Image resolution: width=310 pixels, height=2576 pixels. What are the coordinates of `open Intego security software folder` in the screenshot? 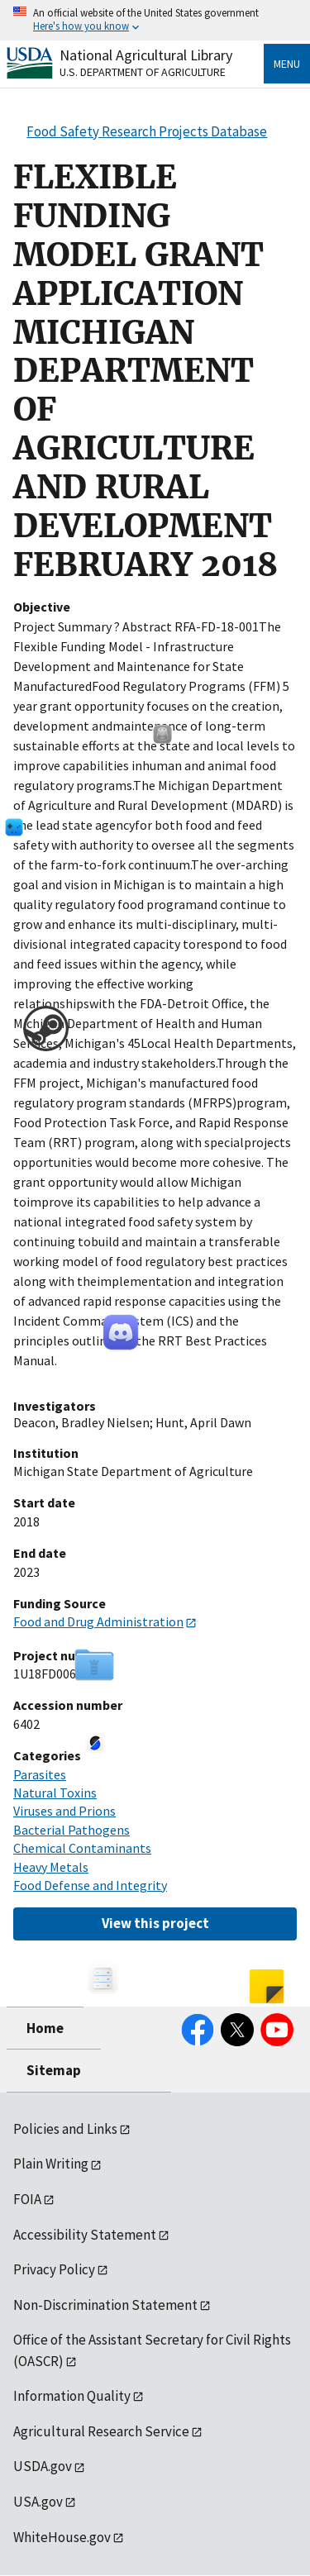 It's located at (94, 1664).